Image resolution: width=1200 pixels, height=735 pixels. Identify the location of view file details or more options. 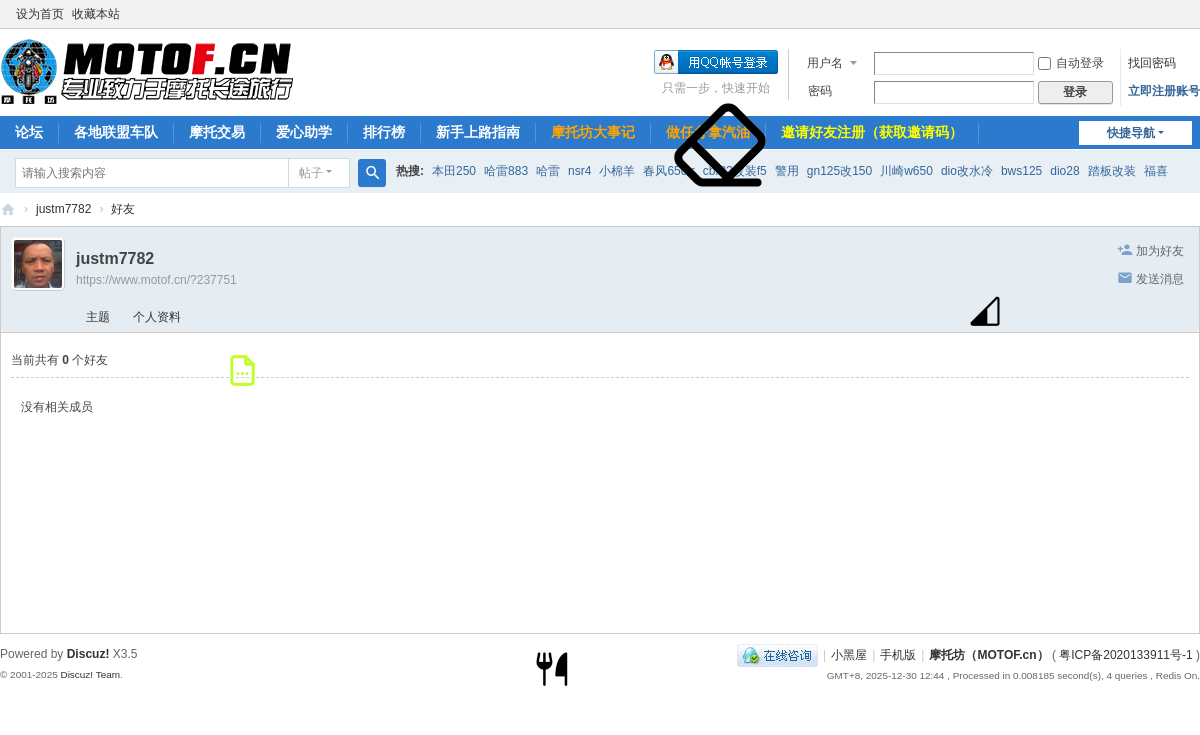
(242, 370).